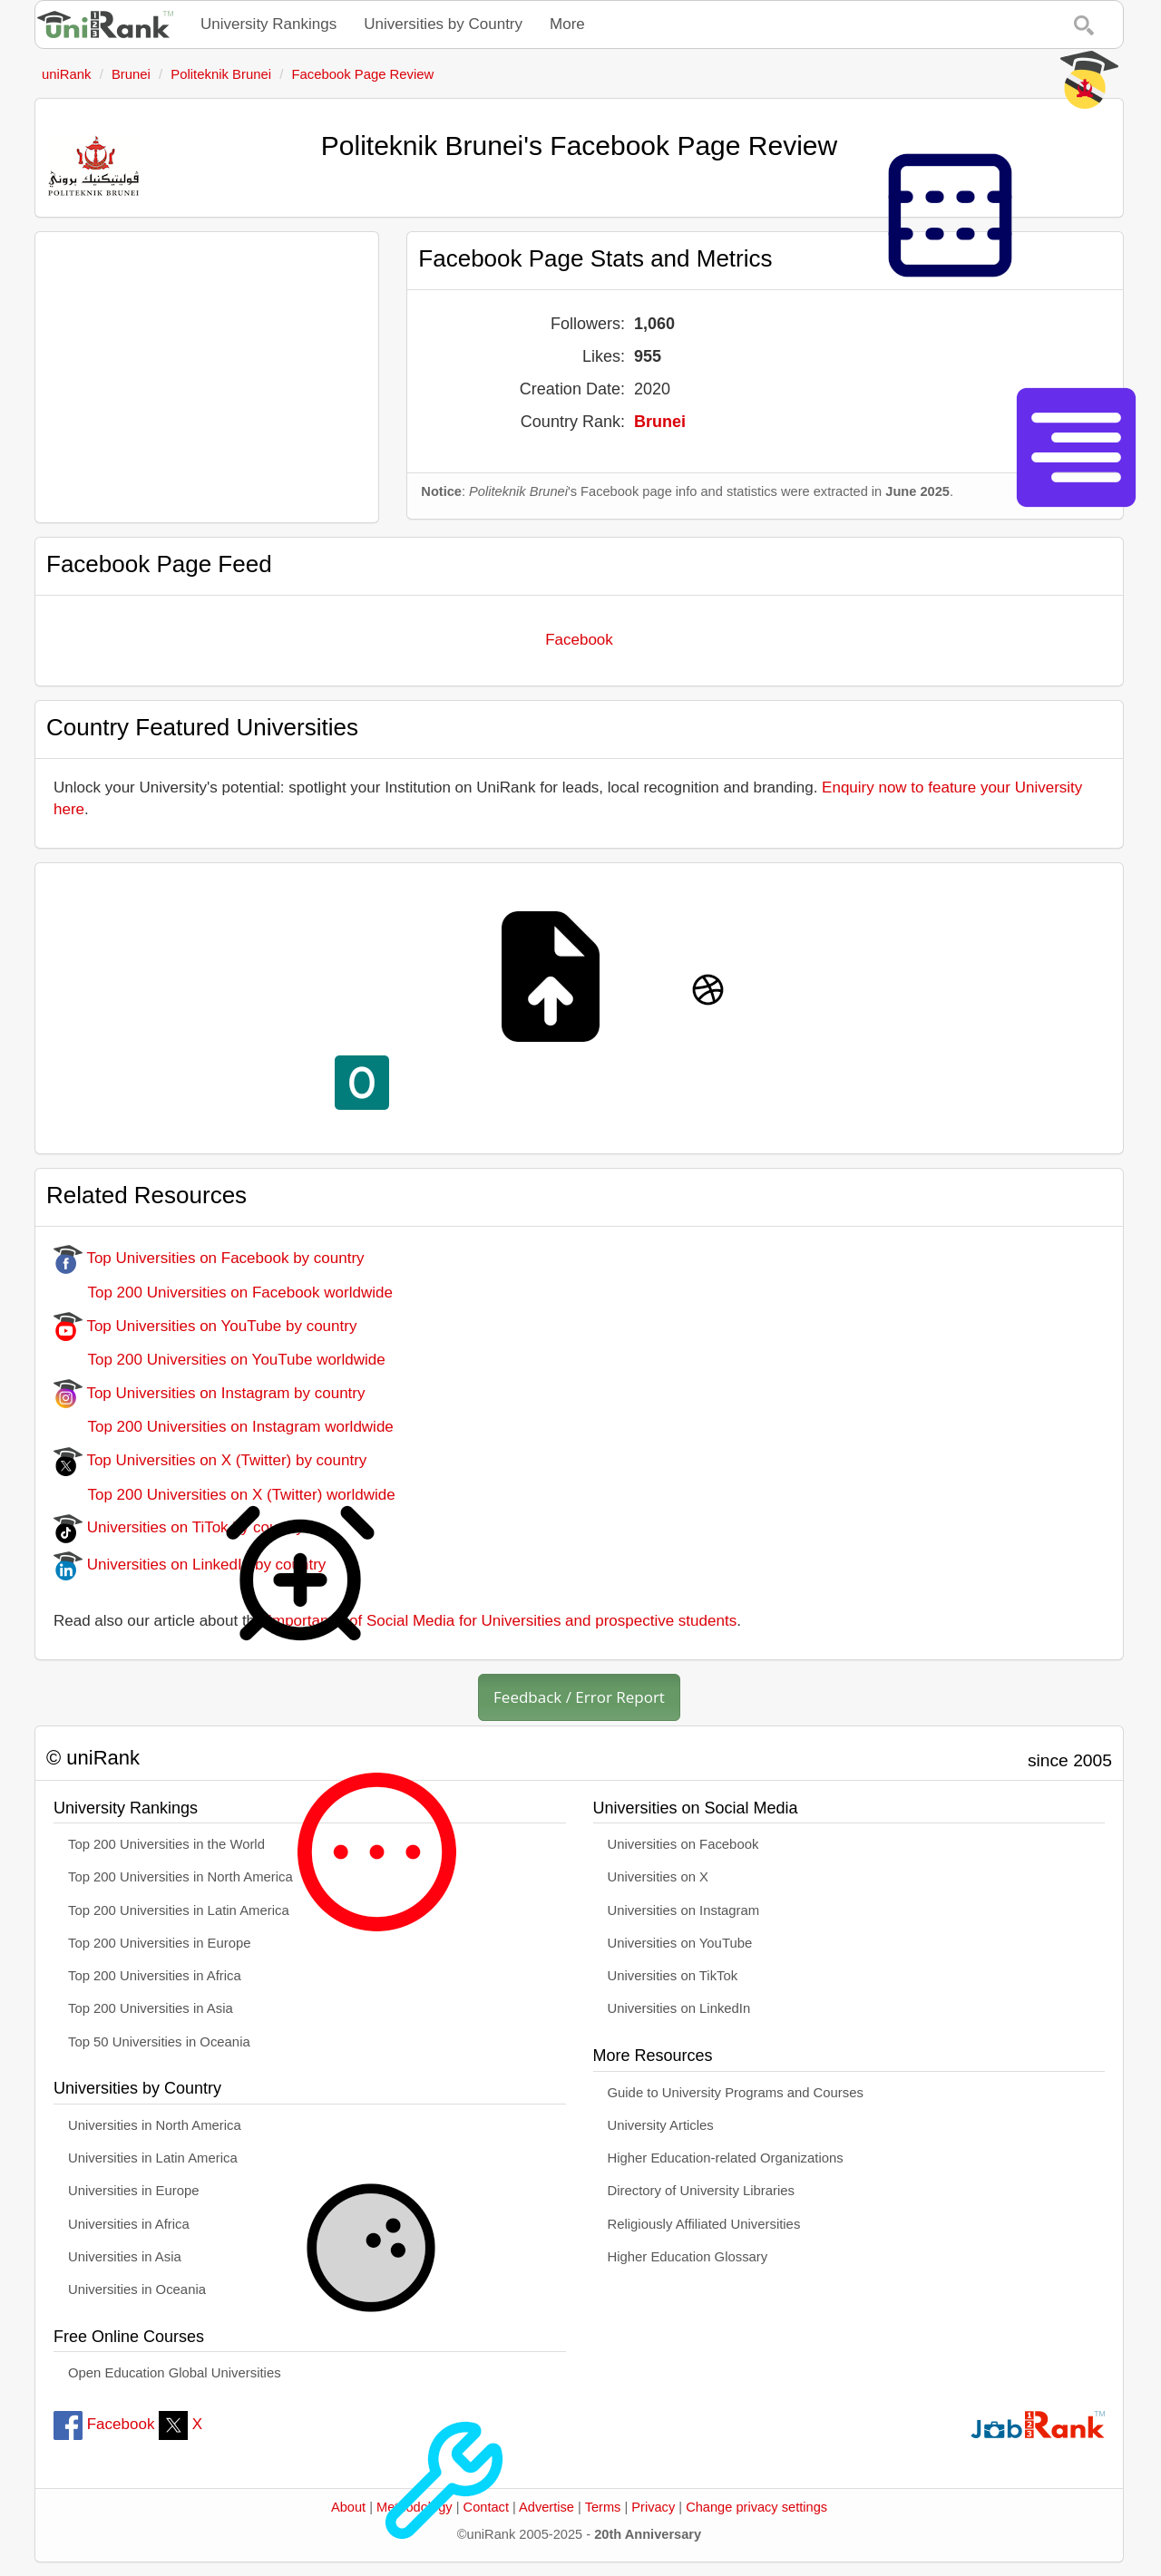 The width and height of the screenshot is (1161, 2576). What do you see at coordinates (551, 977) in the screenshot?
I see `upload a file` at bounding box center [551, 977].